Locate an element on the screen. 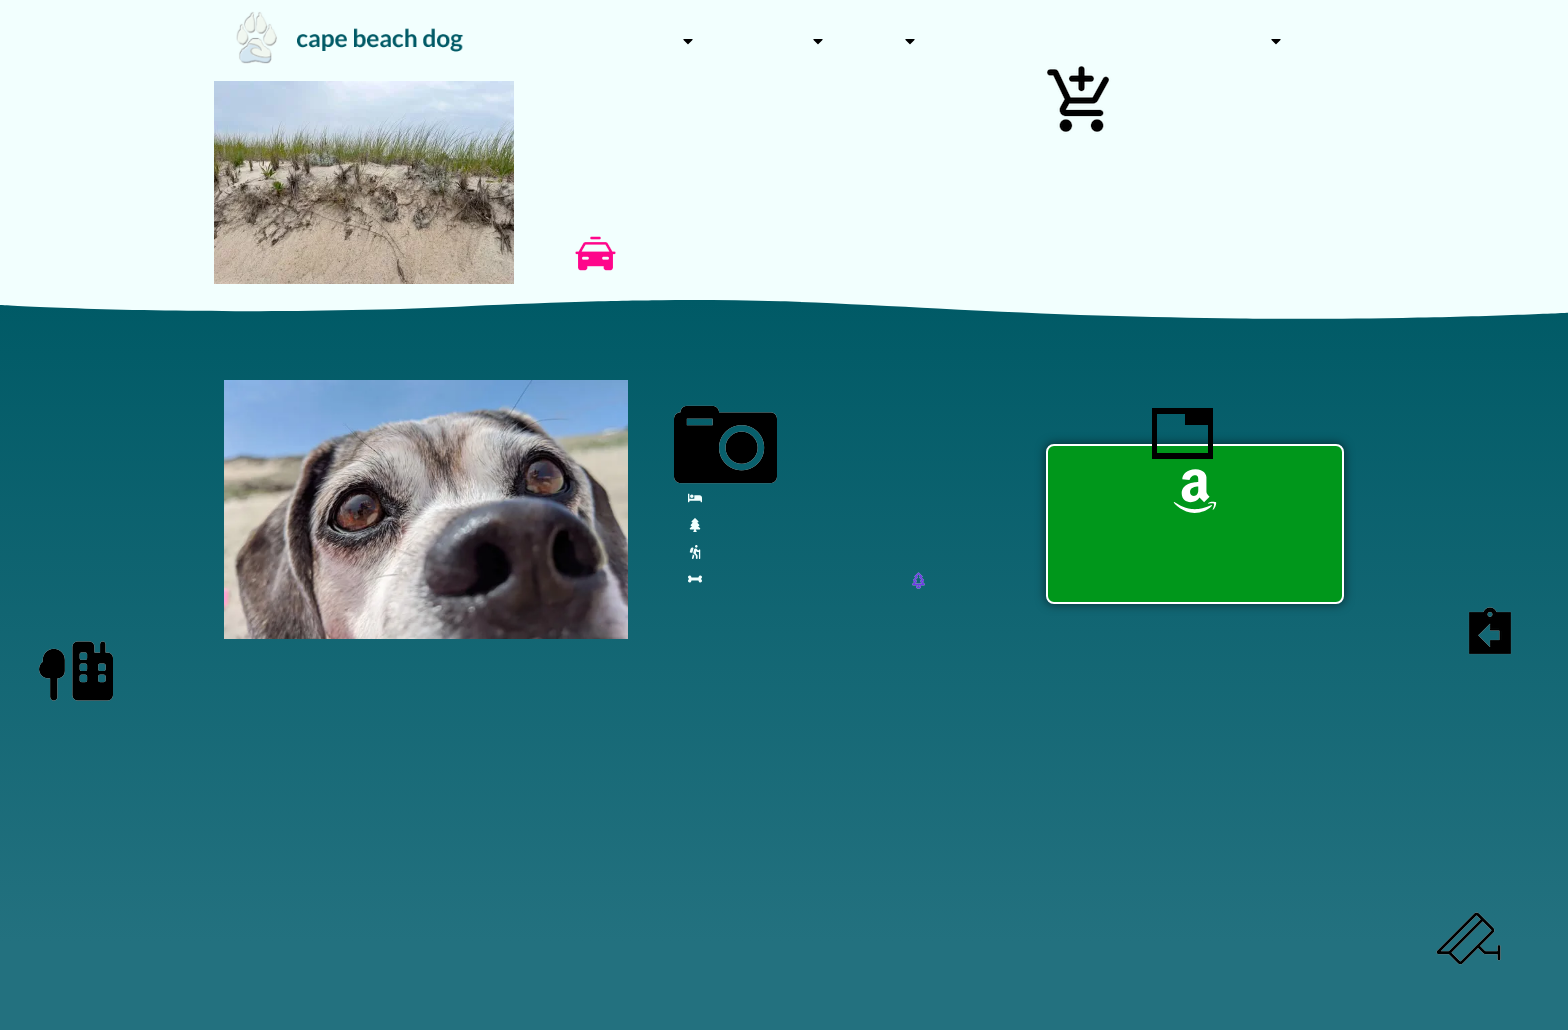 Image resolution: width=1568 pixels, height=1030 pixels. open a new browser tab is located at coordinates (1182, 433).